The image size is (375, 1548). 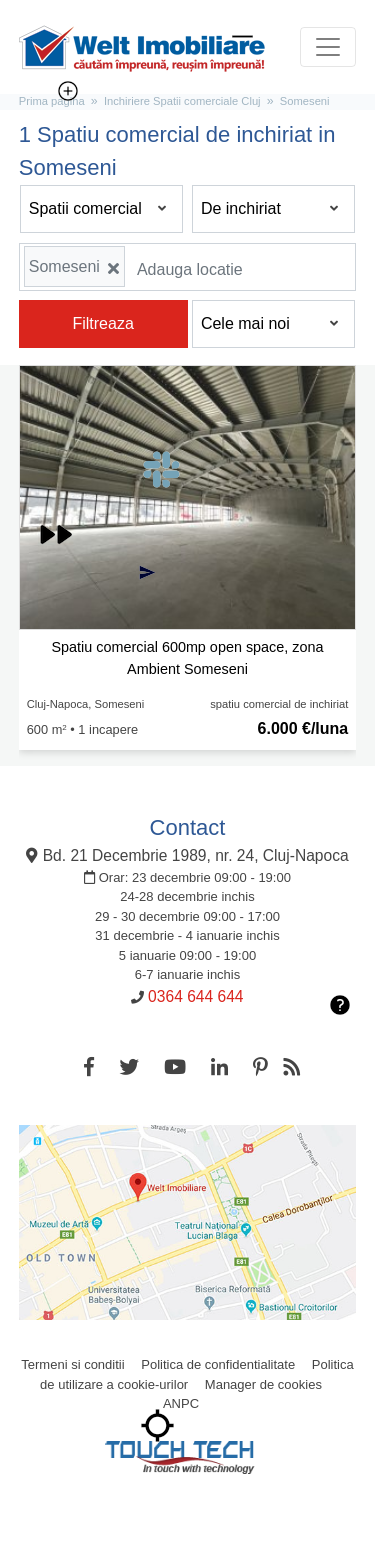 I want to click on access help or support, so click(x=340, y=1005).